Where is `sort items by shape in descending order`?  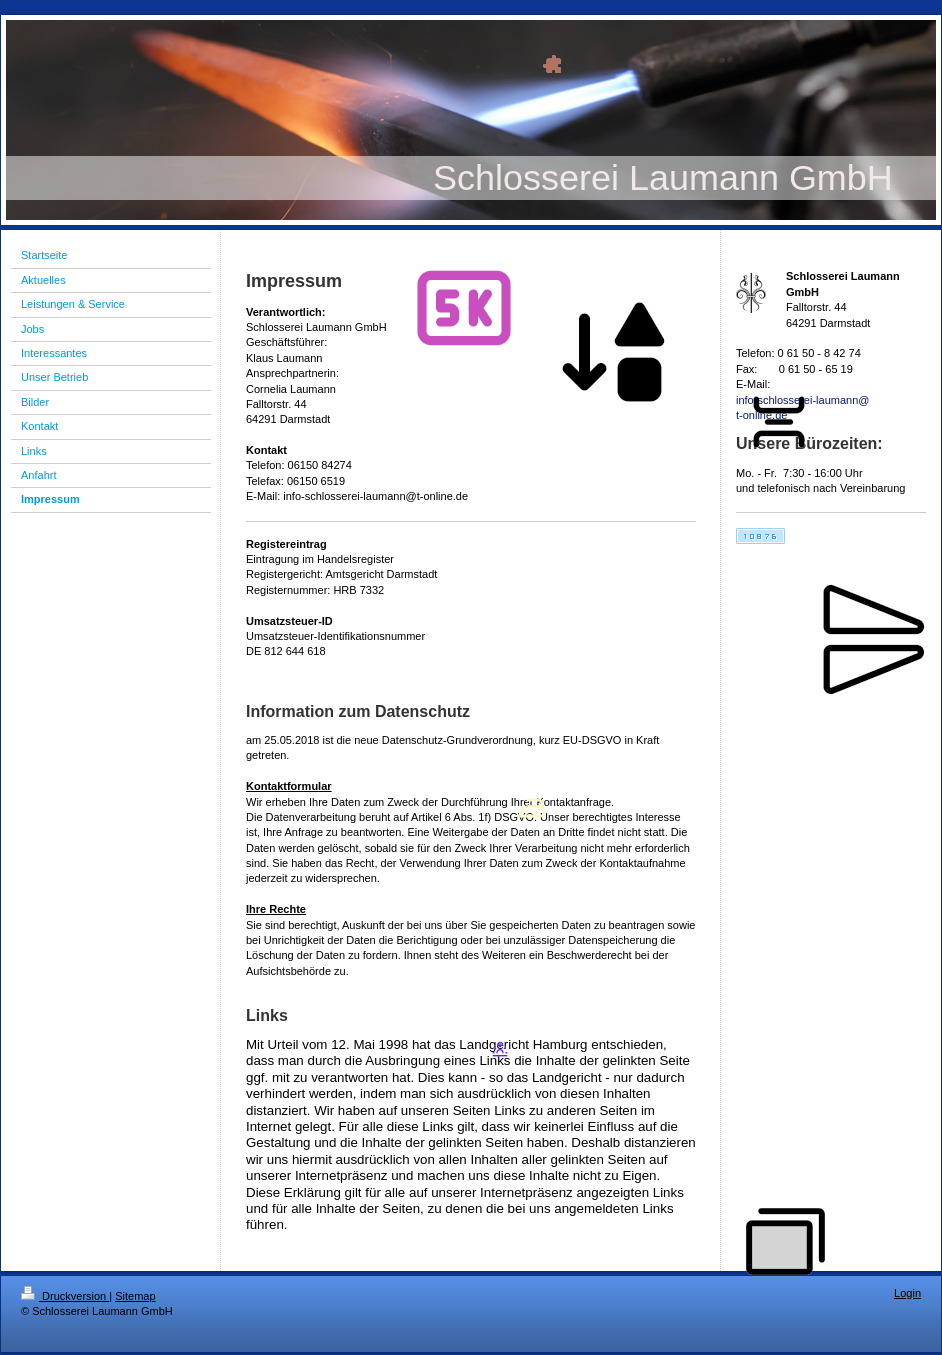
sort items by shape in descending order is located at coordinates (612, 352).